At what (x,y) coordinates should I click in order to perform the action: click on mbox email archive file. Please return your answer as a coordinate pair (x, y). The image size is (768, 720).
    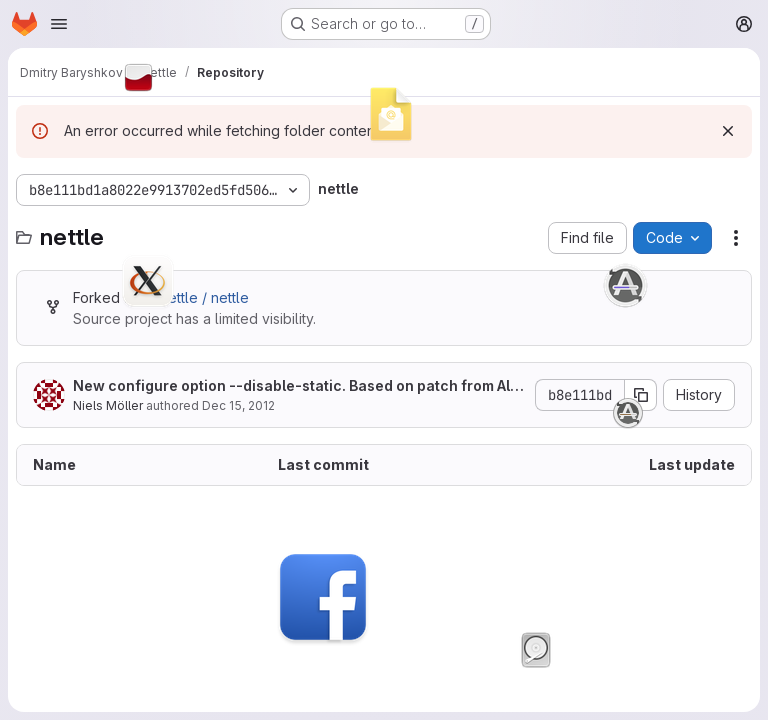
    Looking at the image, I should click on (391, 114).